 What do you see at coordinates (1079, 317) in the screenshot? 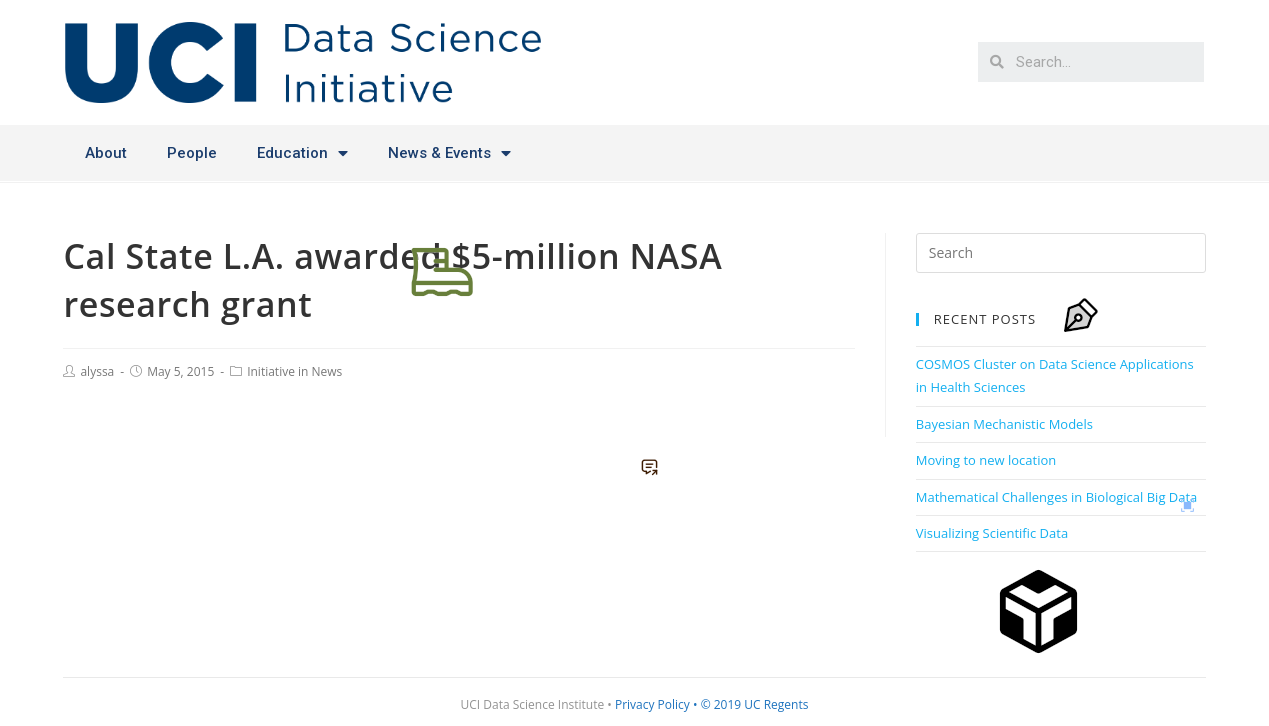
I see `access drawing or illustration tools` at bounding box center [1079, 317].